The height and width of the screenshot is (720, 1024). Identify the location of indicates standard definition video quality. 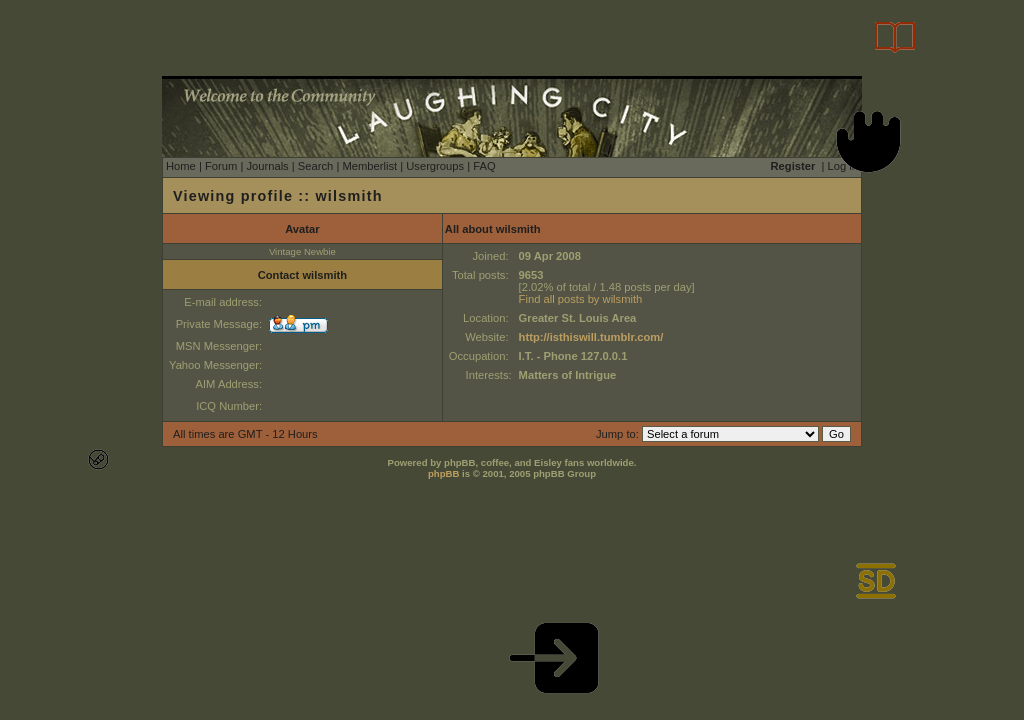
(876, 581).